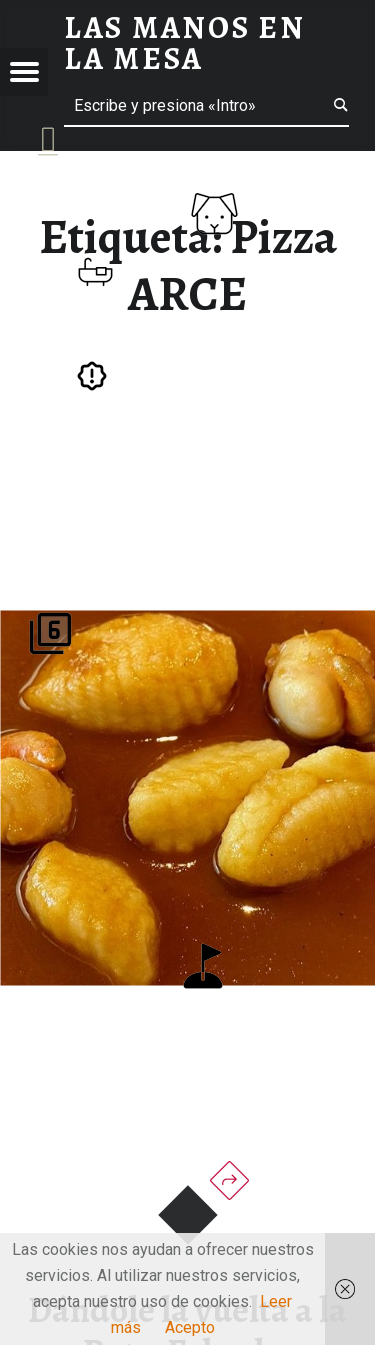 This screenshot has height=1345, width=375. What do you see at coordinates (229, 1180) in the screenshot?
I see `indicates a turn or direction change ahead` at bounding box center [229, 1180].